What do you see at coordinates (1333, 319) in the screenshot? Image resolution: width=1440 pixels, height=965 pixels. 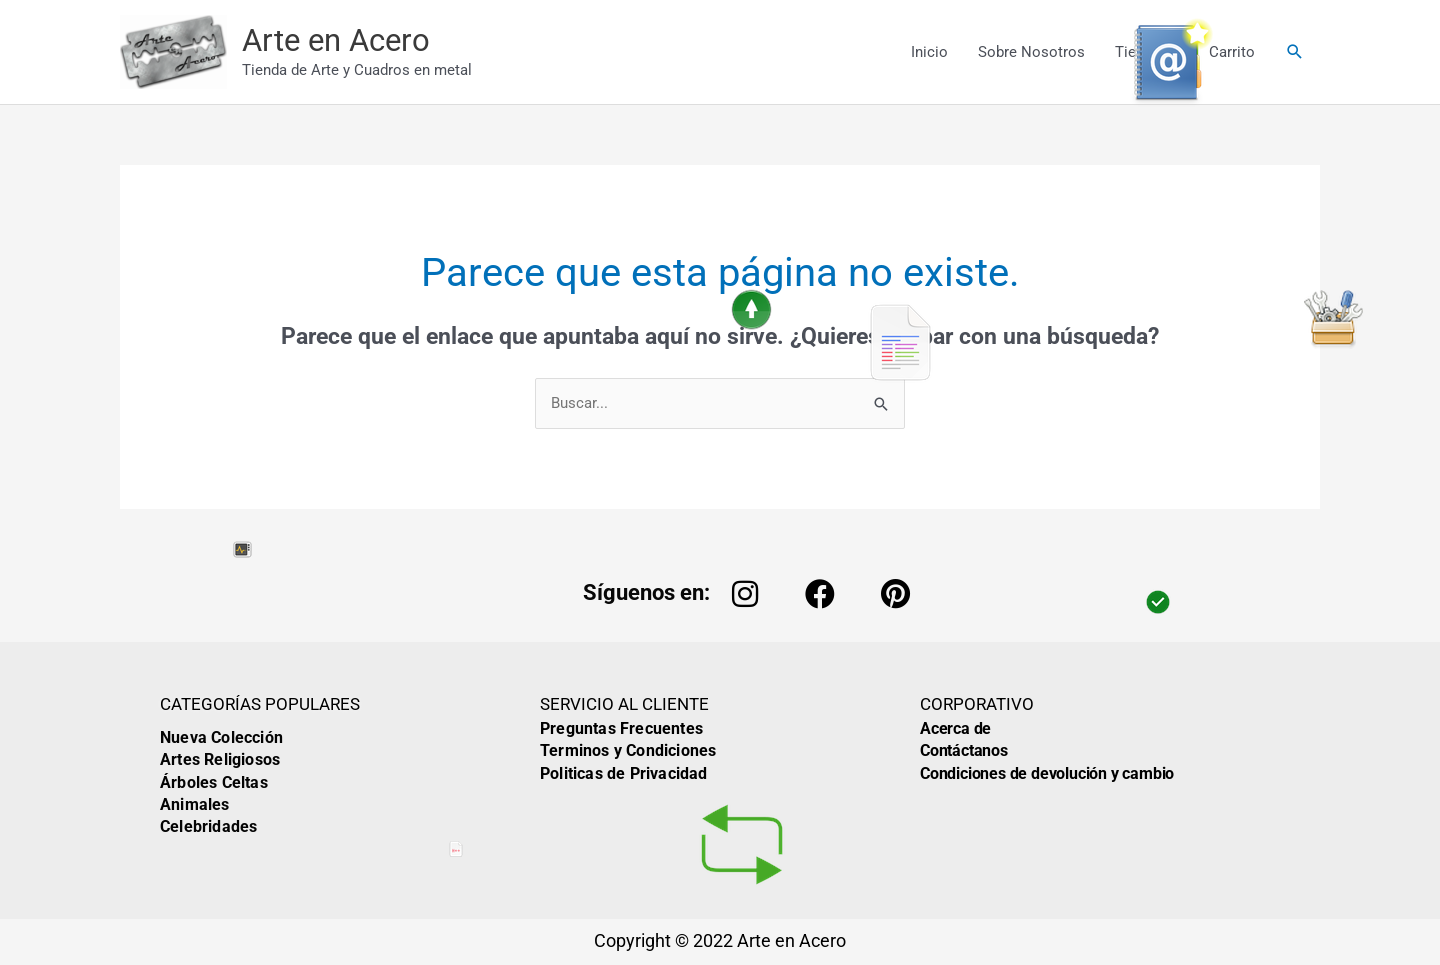 I see `access additional system preferences` at bounding box center [1333, 319].